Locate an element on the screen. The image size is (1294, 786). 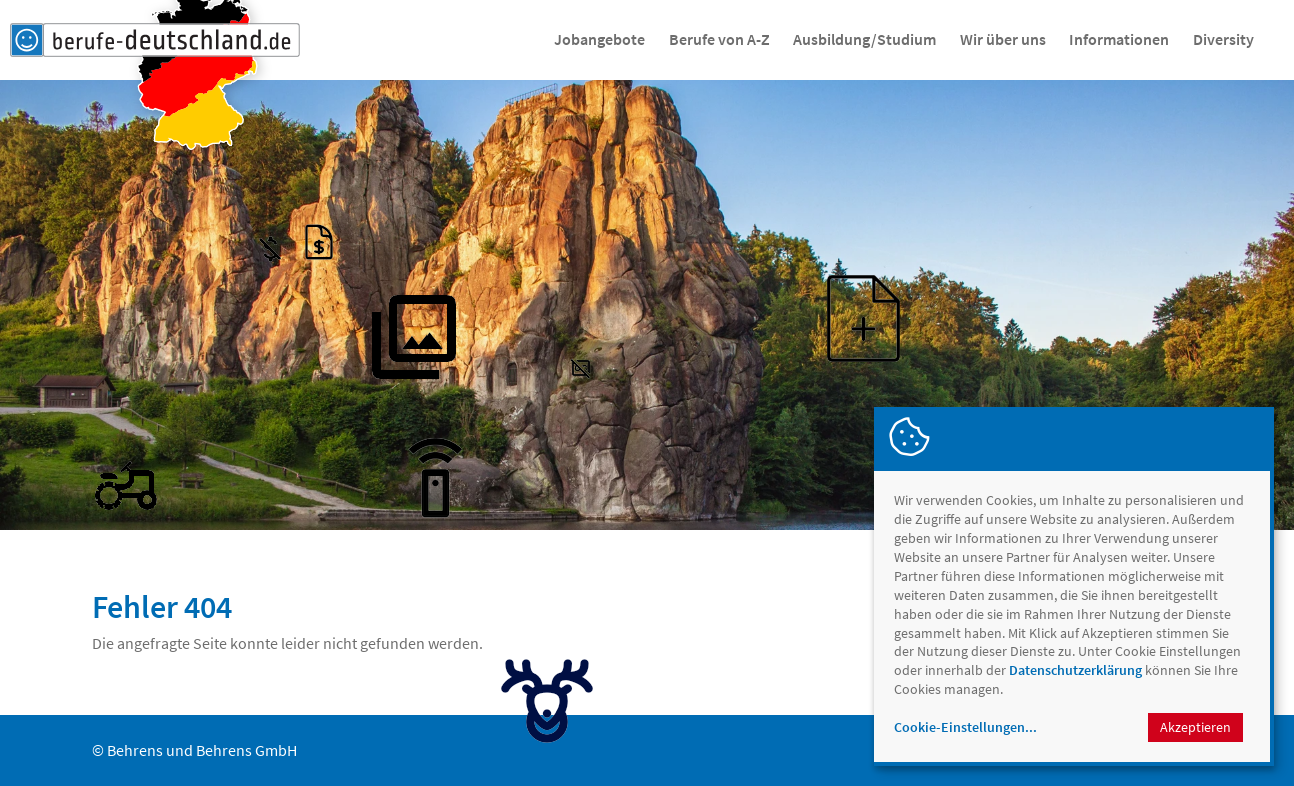
indicates no cost or free item is located at coordinates (270, 249).